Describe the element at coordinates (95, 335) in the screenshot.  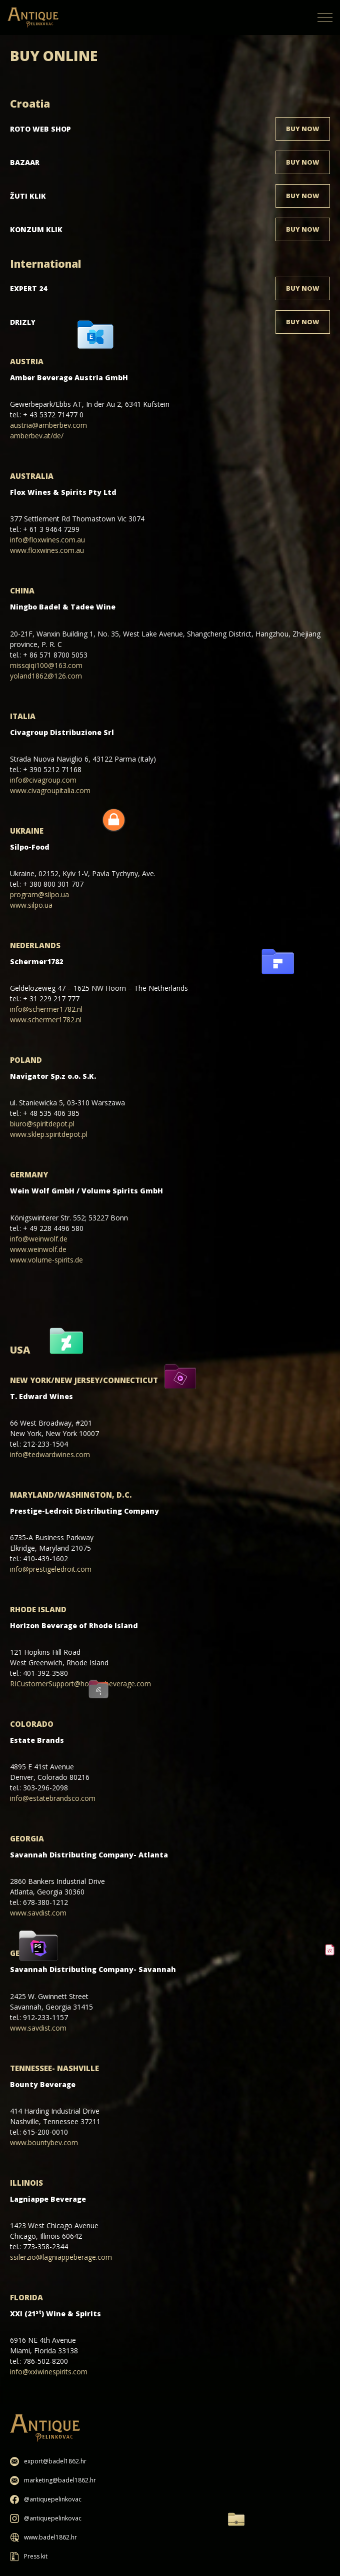
I see `open microsoft exchange folder` at that location.